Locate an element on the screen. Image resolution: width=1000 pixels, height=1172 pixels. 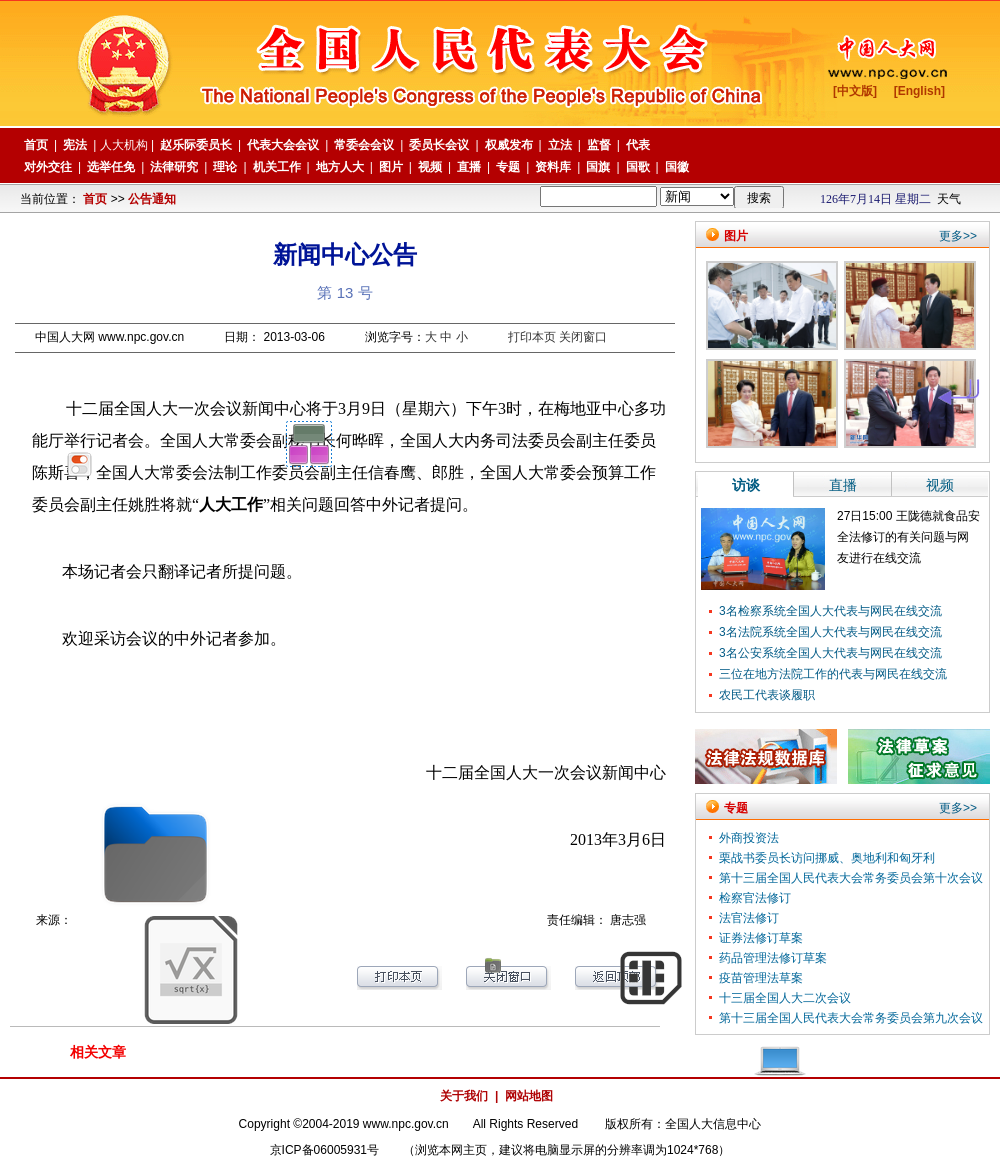
open folder containing files is located at coordinates (155, 854).